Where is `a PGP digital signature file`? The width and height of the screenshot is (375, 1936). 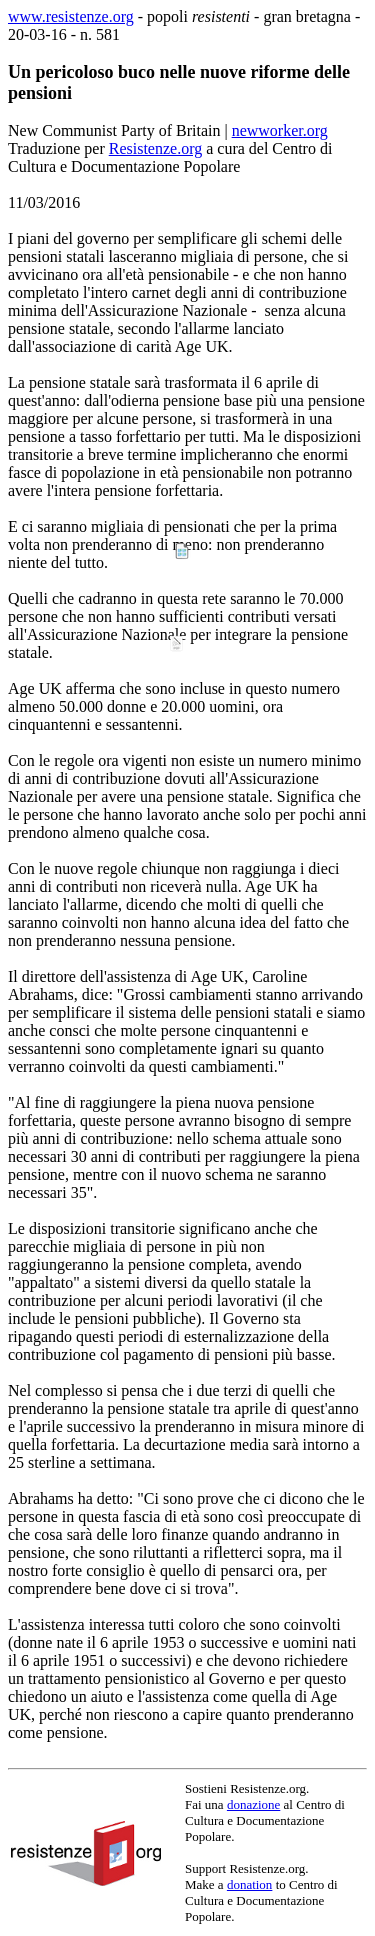 a PGP digital signature file is located at coordinates (176, 643).